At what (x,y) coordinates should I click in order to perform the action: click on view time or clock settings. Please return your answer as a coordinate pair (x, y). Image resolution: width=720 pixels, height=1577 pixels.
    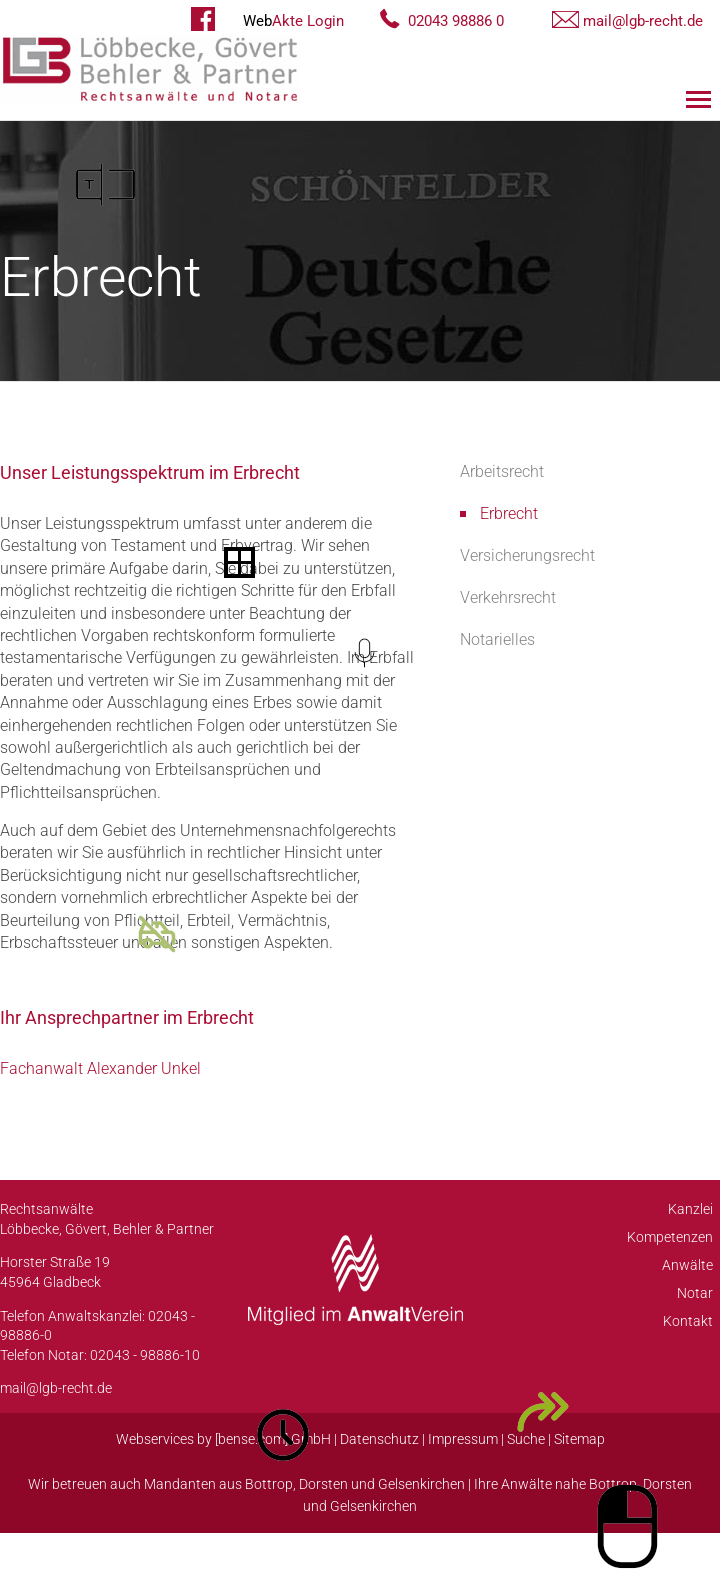
    Looking at the image, I should click on (283, 1435).